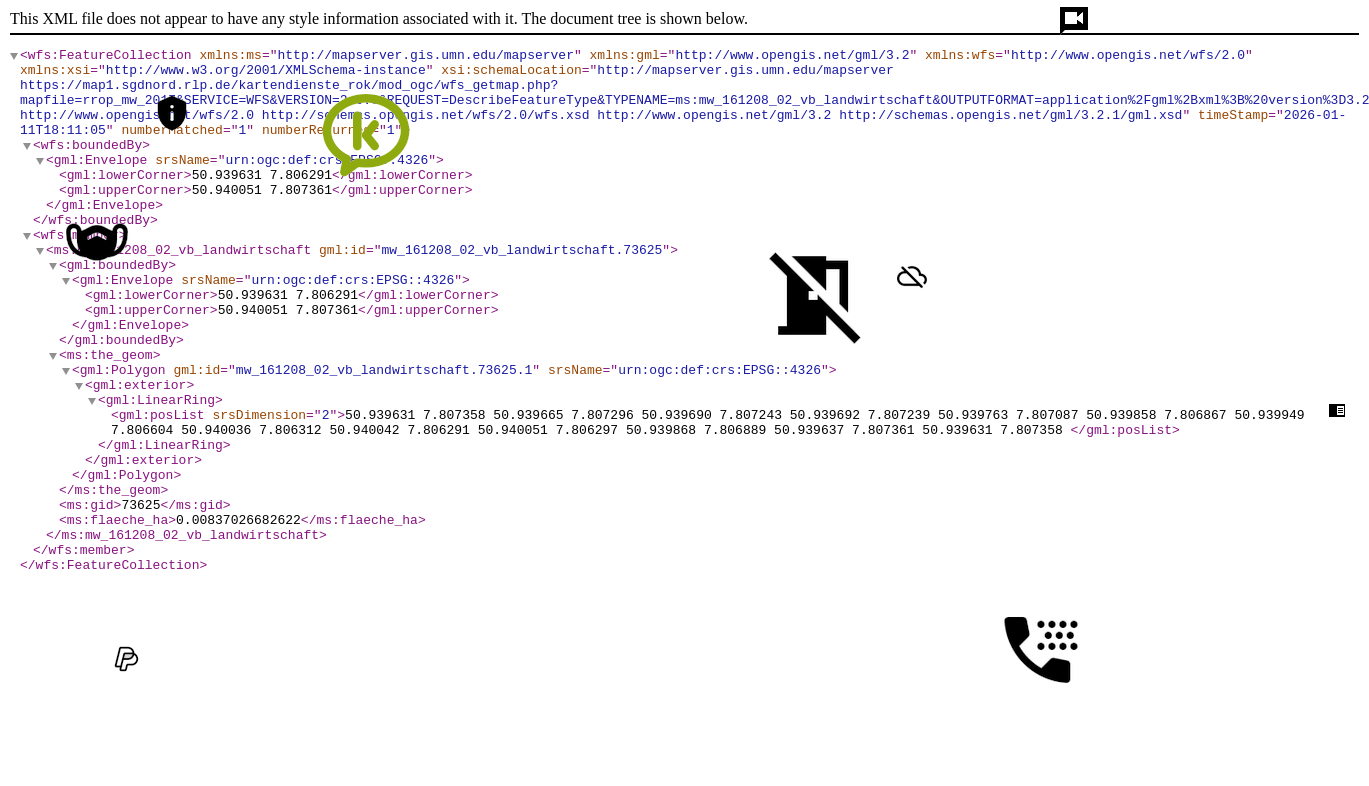 This screenshot has width=1369, height=786. Describe the element at coordinates (912, 276) in the screenshot. I see `indicates no cloud connection or offline status` at that location.